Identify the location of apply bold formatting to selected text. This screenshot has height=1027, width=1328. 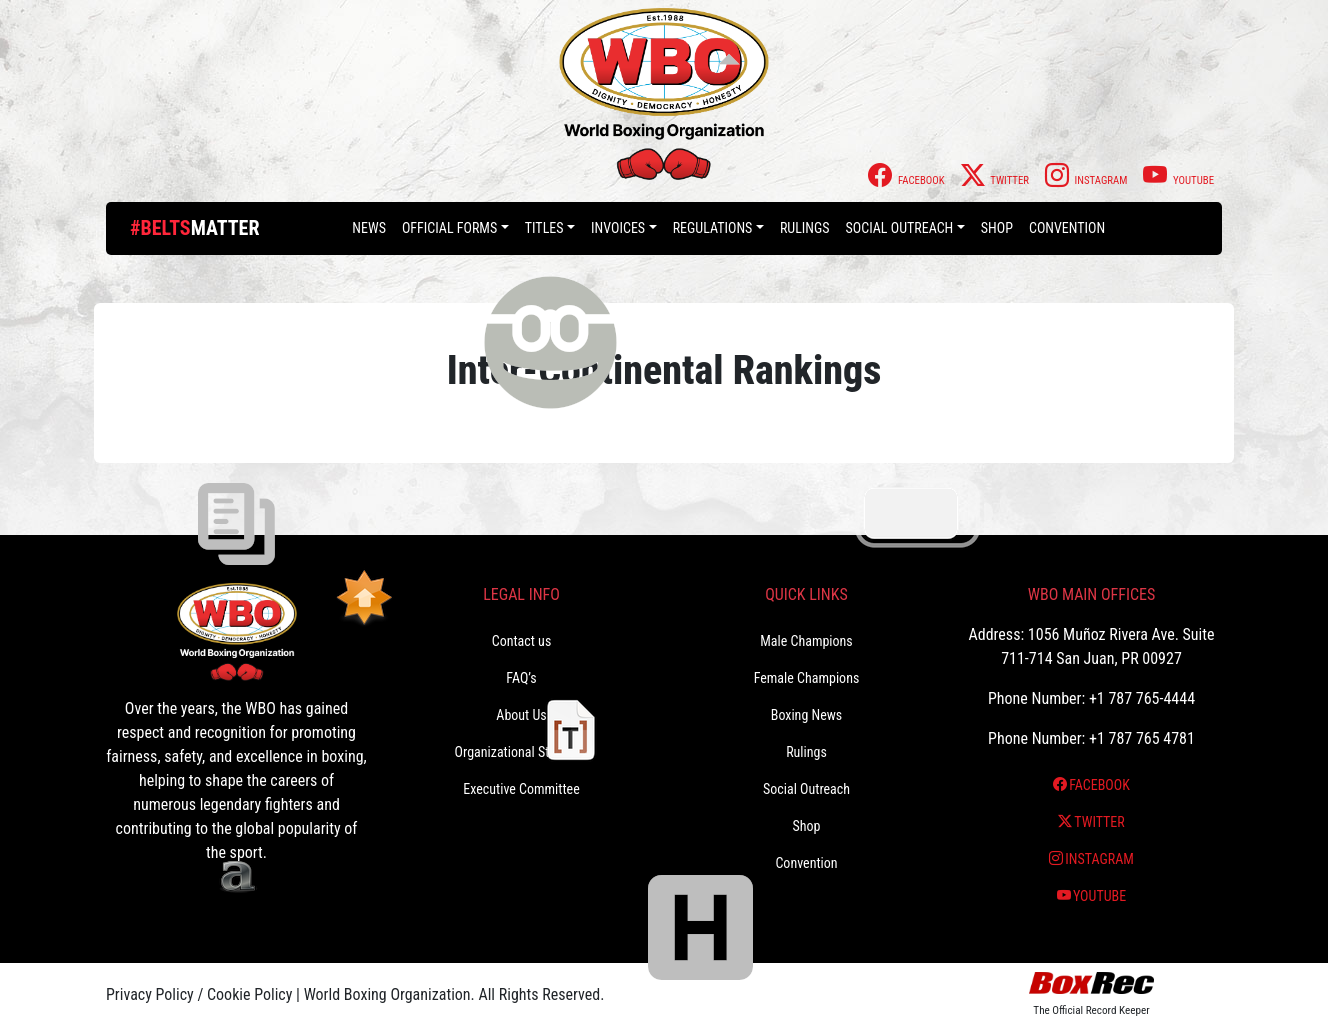
(237, 876).